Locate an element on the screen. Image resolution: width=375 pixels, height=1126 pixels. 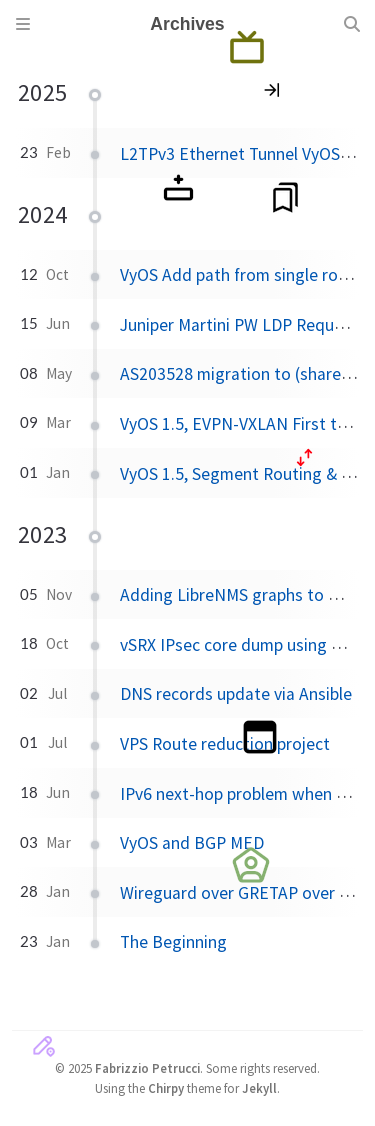
view all saved bookmarks is located at coordinates (285, 197).